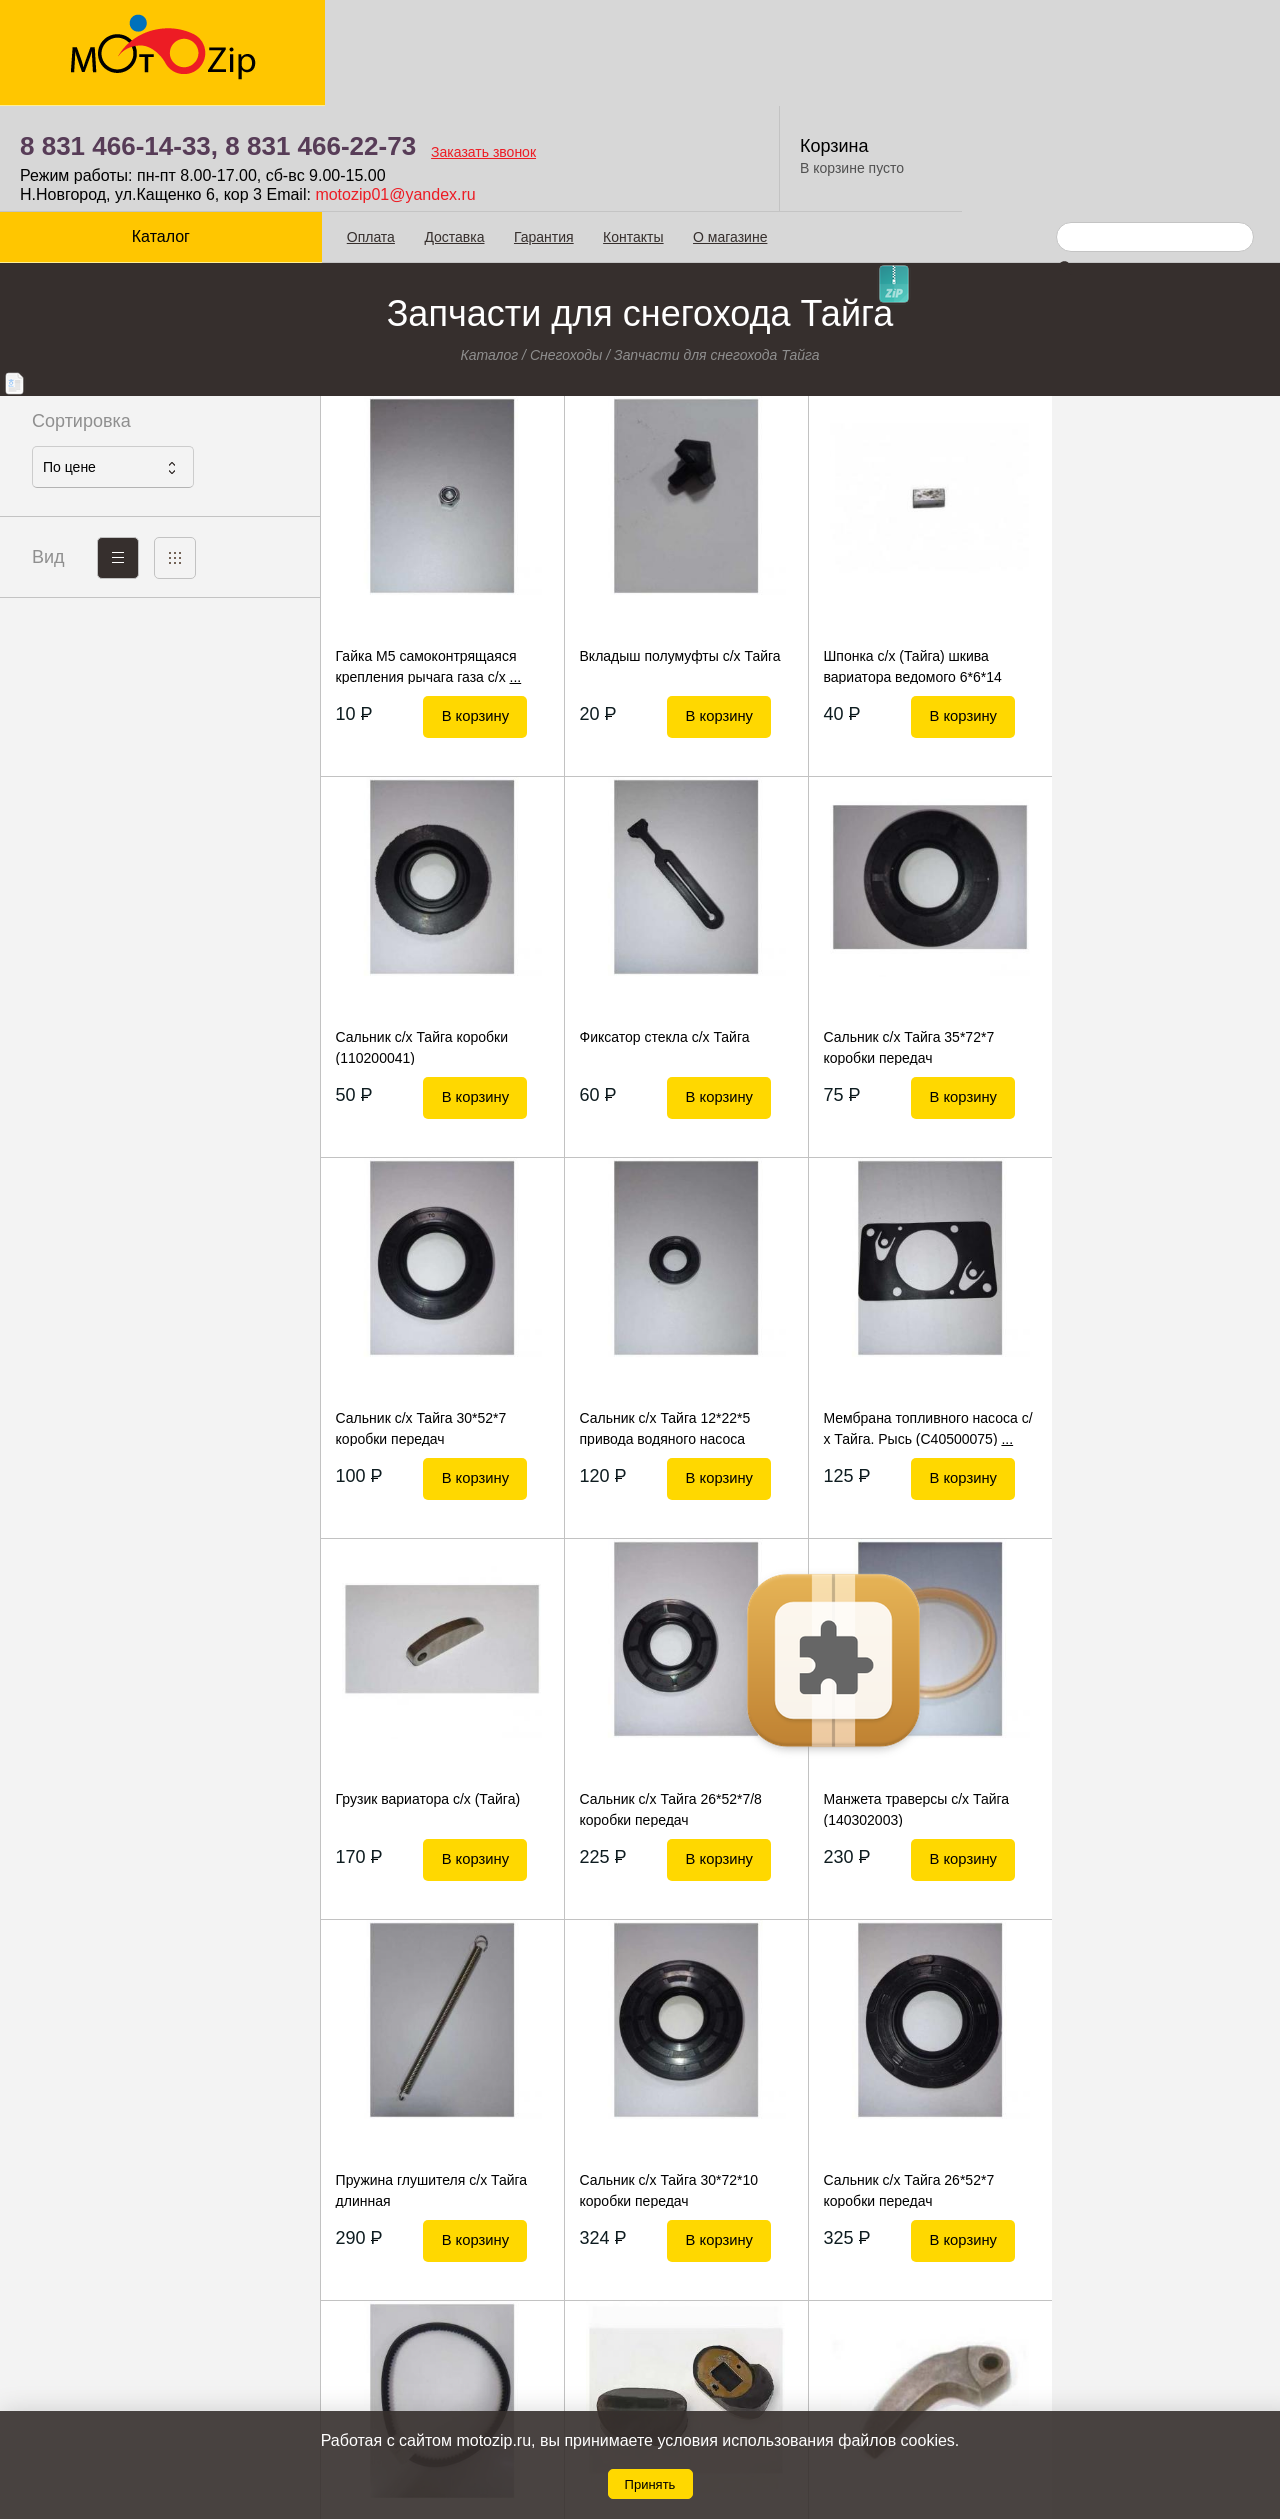 This screenshot has height=2519, width=1280. Describe the element at coordinates (894, 284) in the screenshot. I see `open a compressed zip archive` at that location.